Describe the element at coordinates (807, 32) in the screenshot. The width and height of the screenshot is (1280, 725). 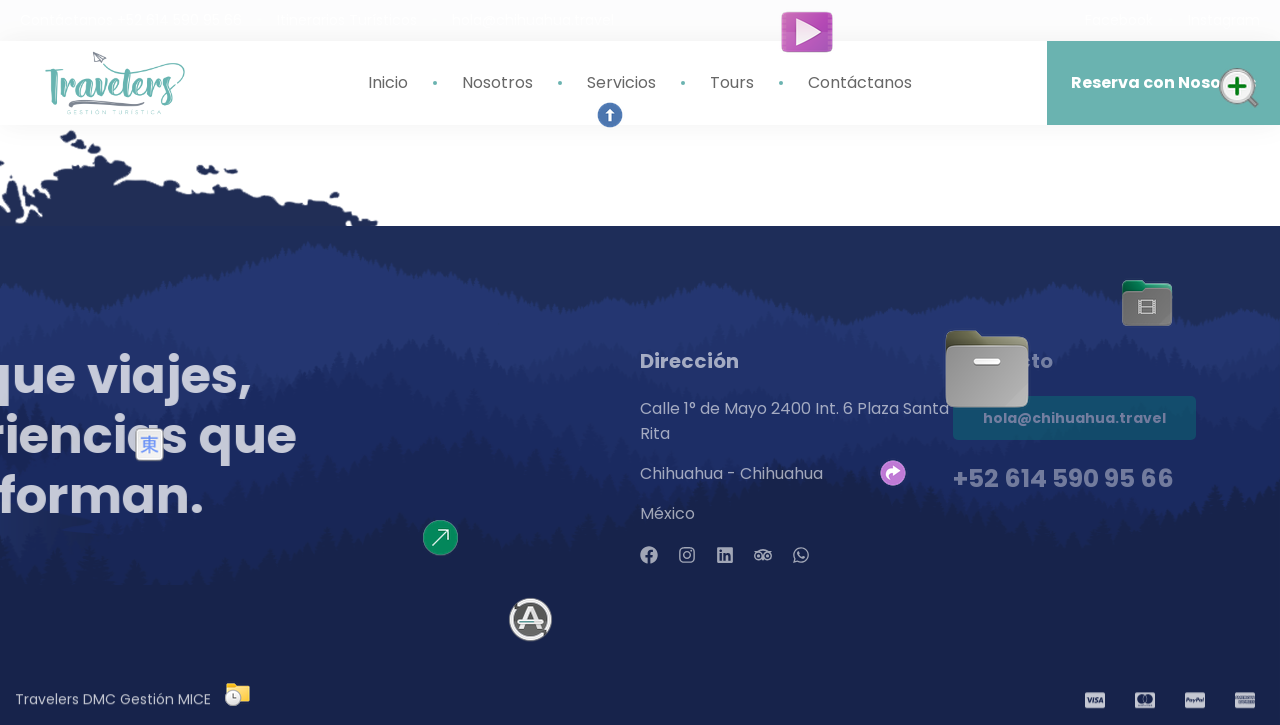
I see `open media player application` at that location.